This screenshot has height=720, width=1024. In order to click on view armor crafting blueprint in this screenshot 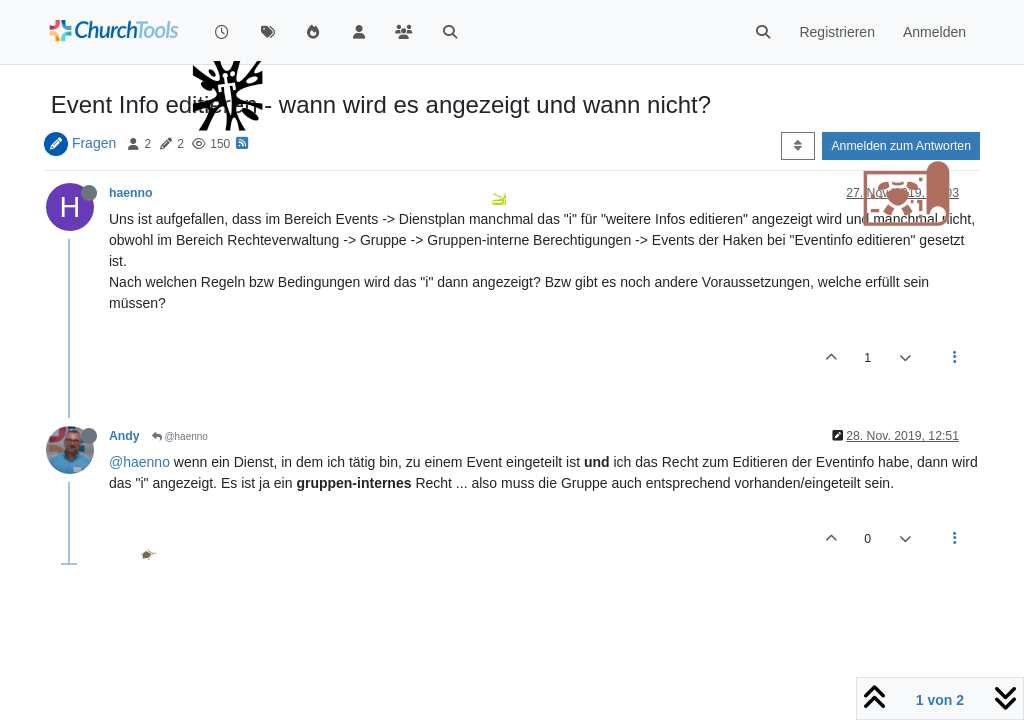, I will do `click(906, 193)`.